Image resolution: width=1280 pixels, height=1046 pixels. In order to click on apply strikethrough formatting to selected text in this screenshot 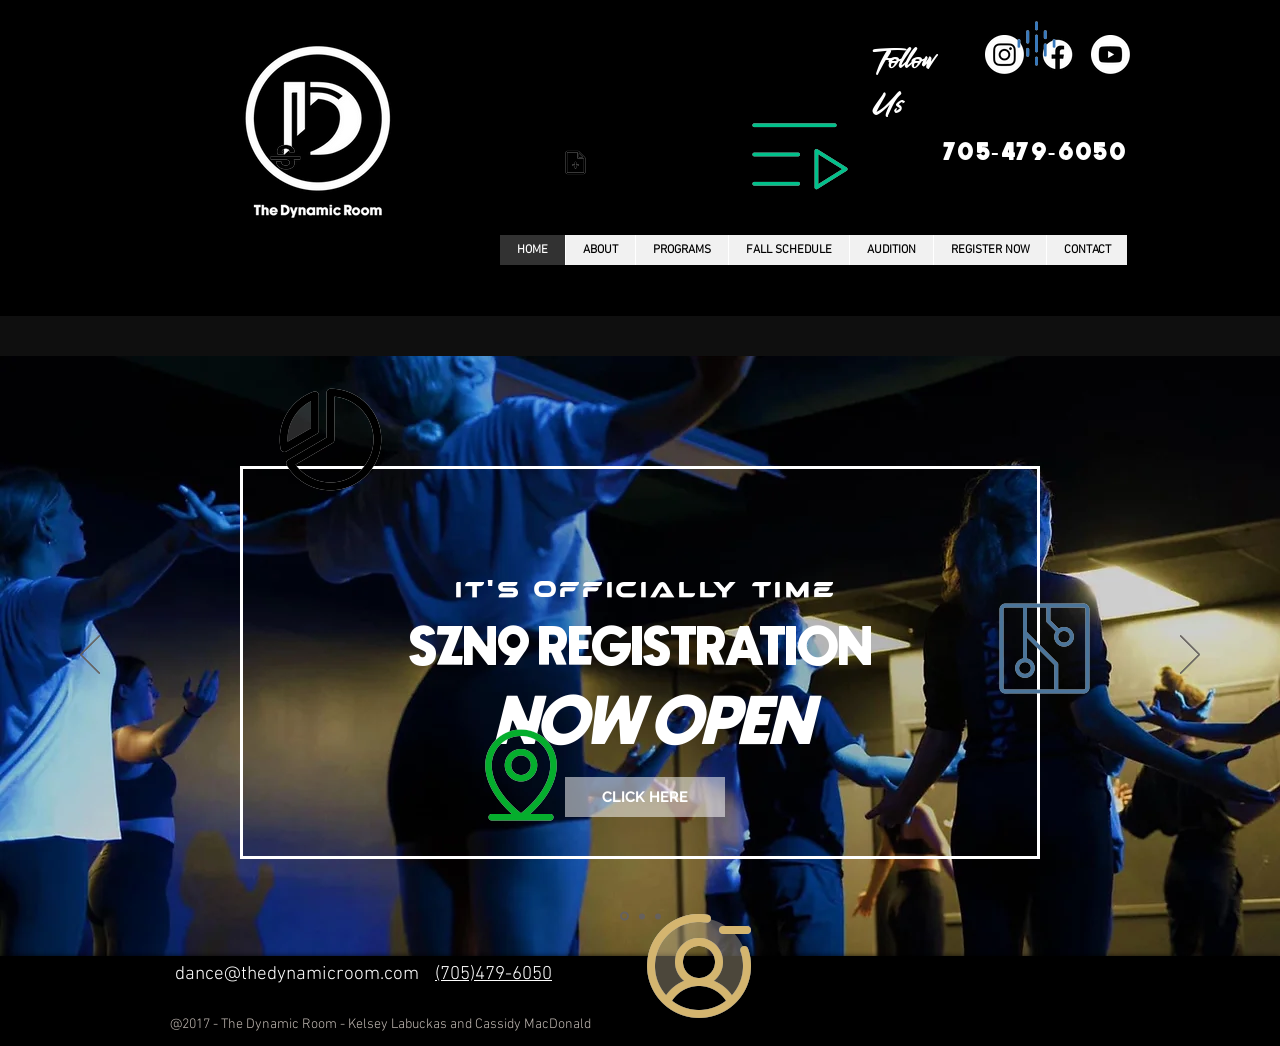, I will do `click(285, 159)`.